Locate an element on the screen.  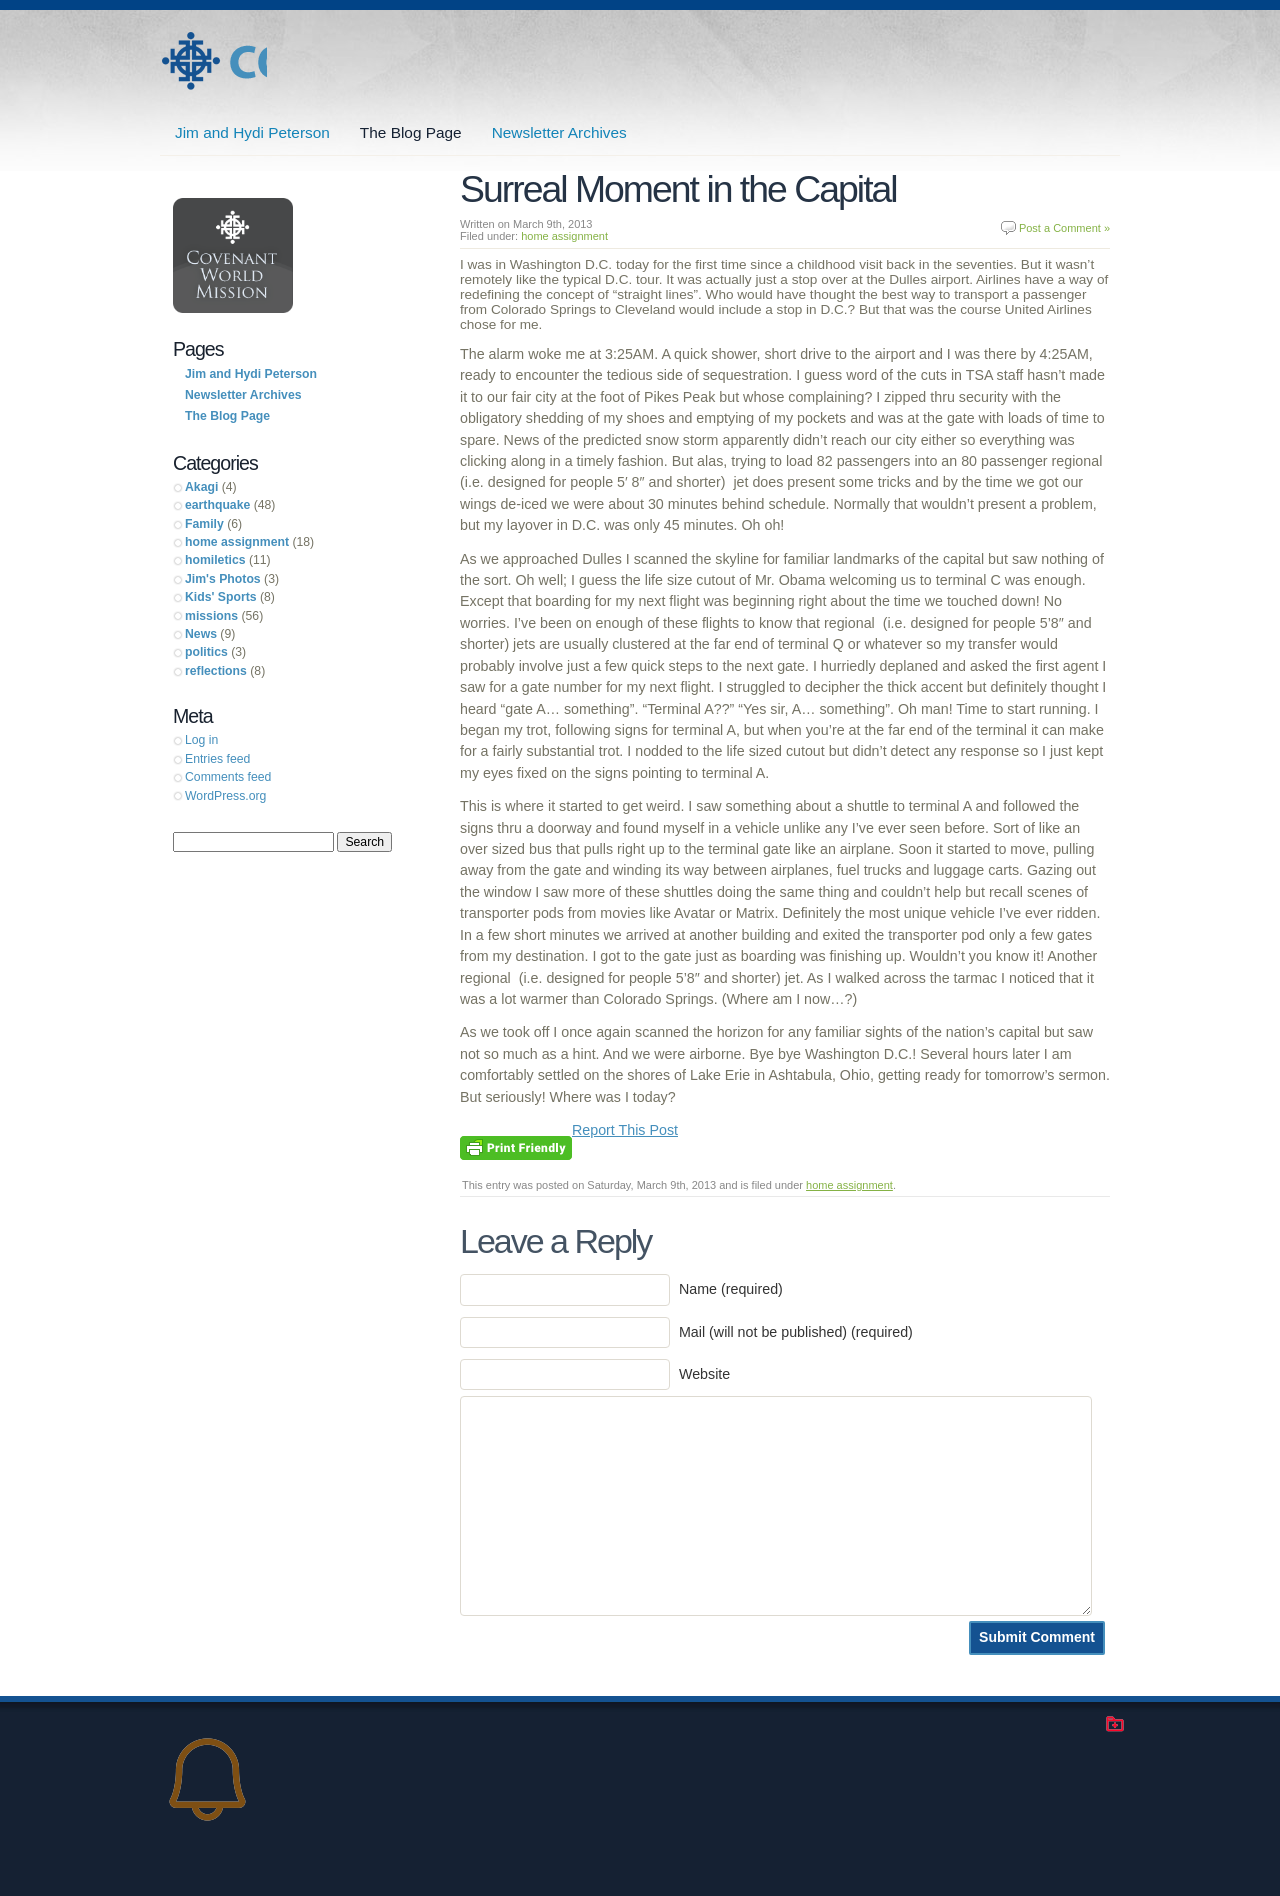
view notifications is located at coordinates (207, 1779).